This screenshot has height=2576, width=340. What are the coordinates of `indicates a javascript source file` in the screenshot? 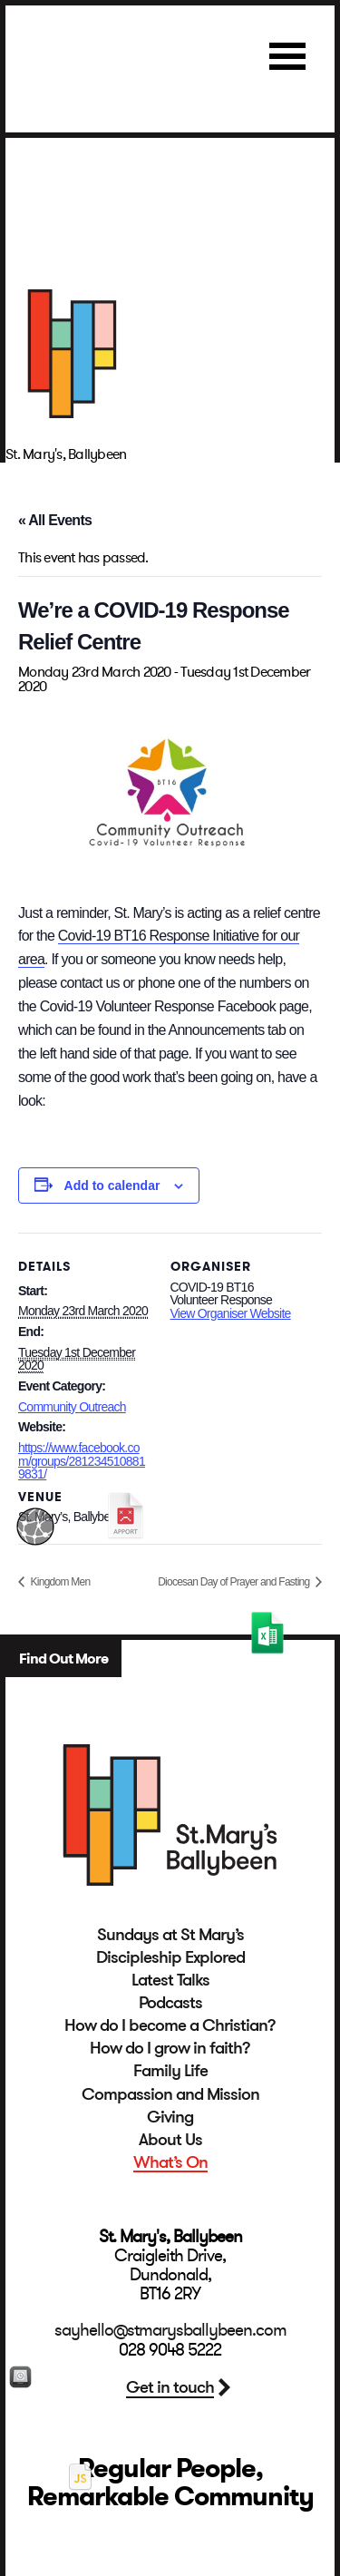 It's located at (80, 2476).